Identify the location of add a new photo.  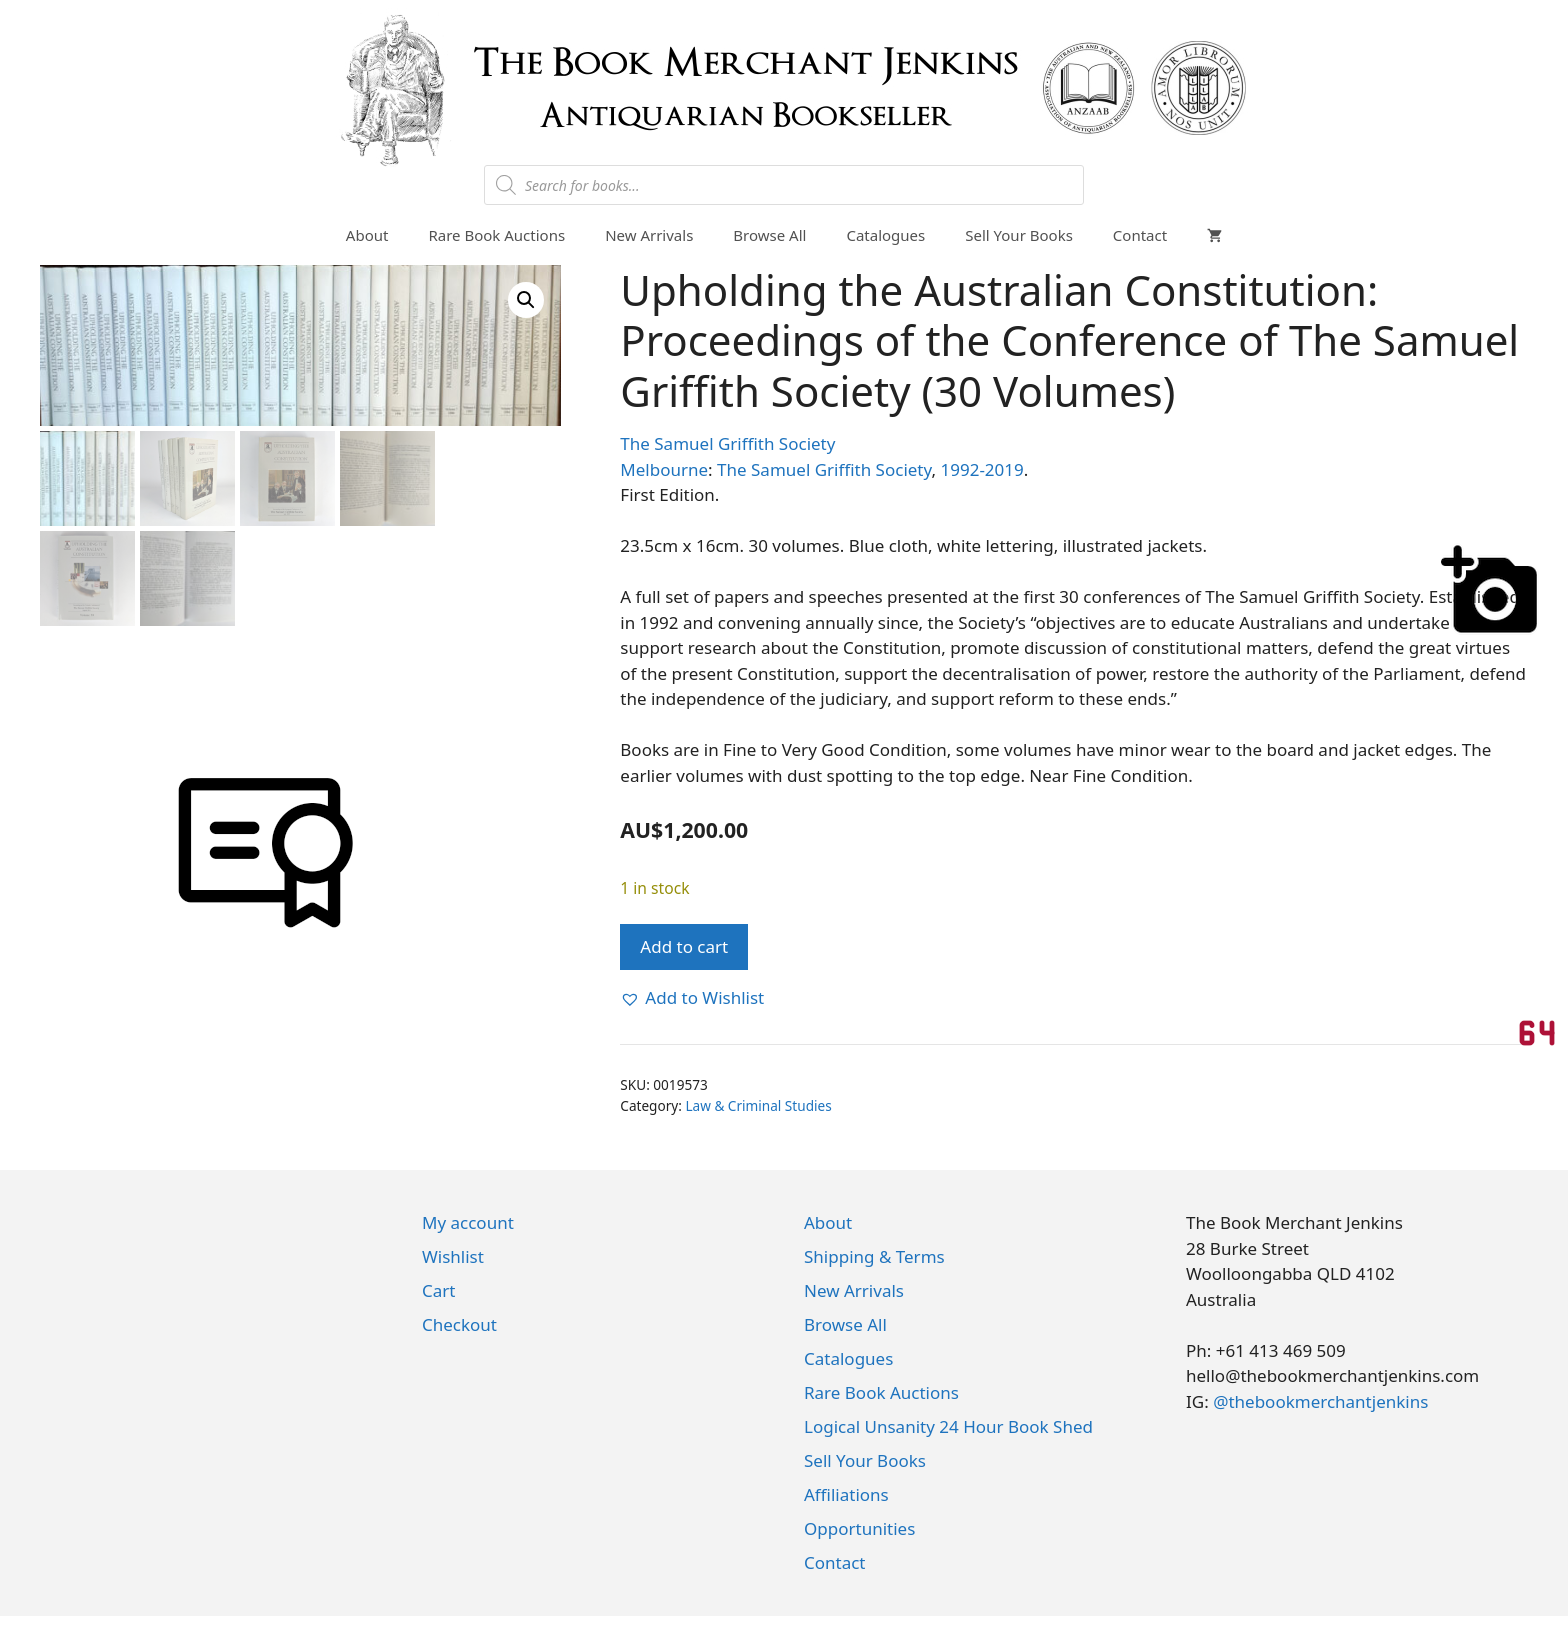
(1491, 591).